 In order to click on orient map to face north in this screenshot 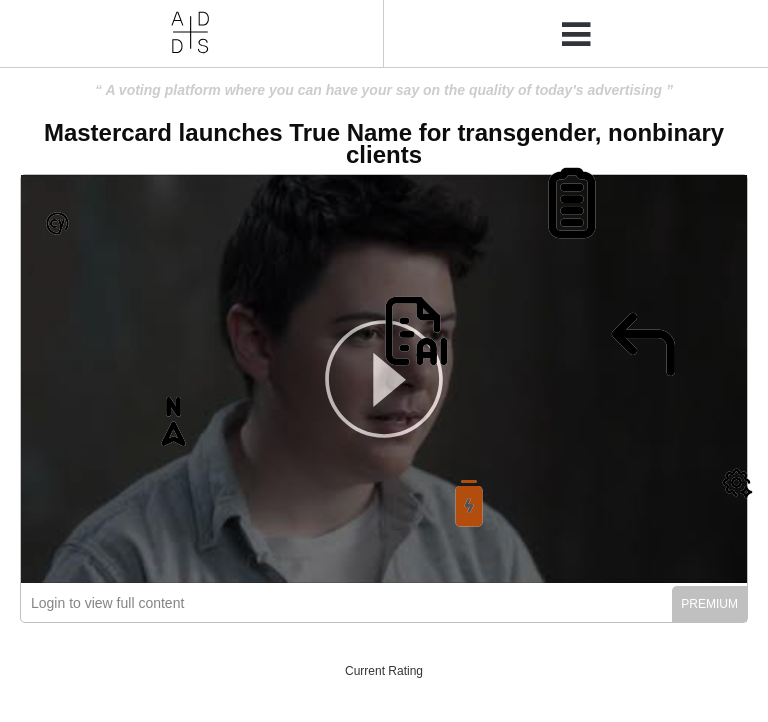, I will do `click(173, 421)`.